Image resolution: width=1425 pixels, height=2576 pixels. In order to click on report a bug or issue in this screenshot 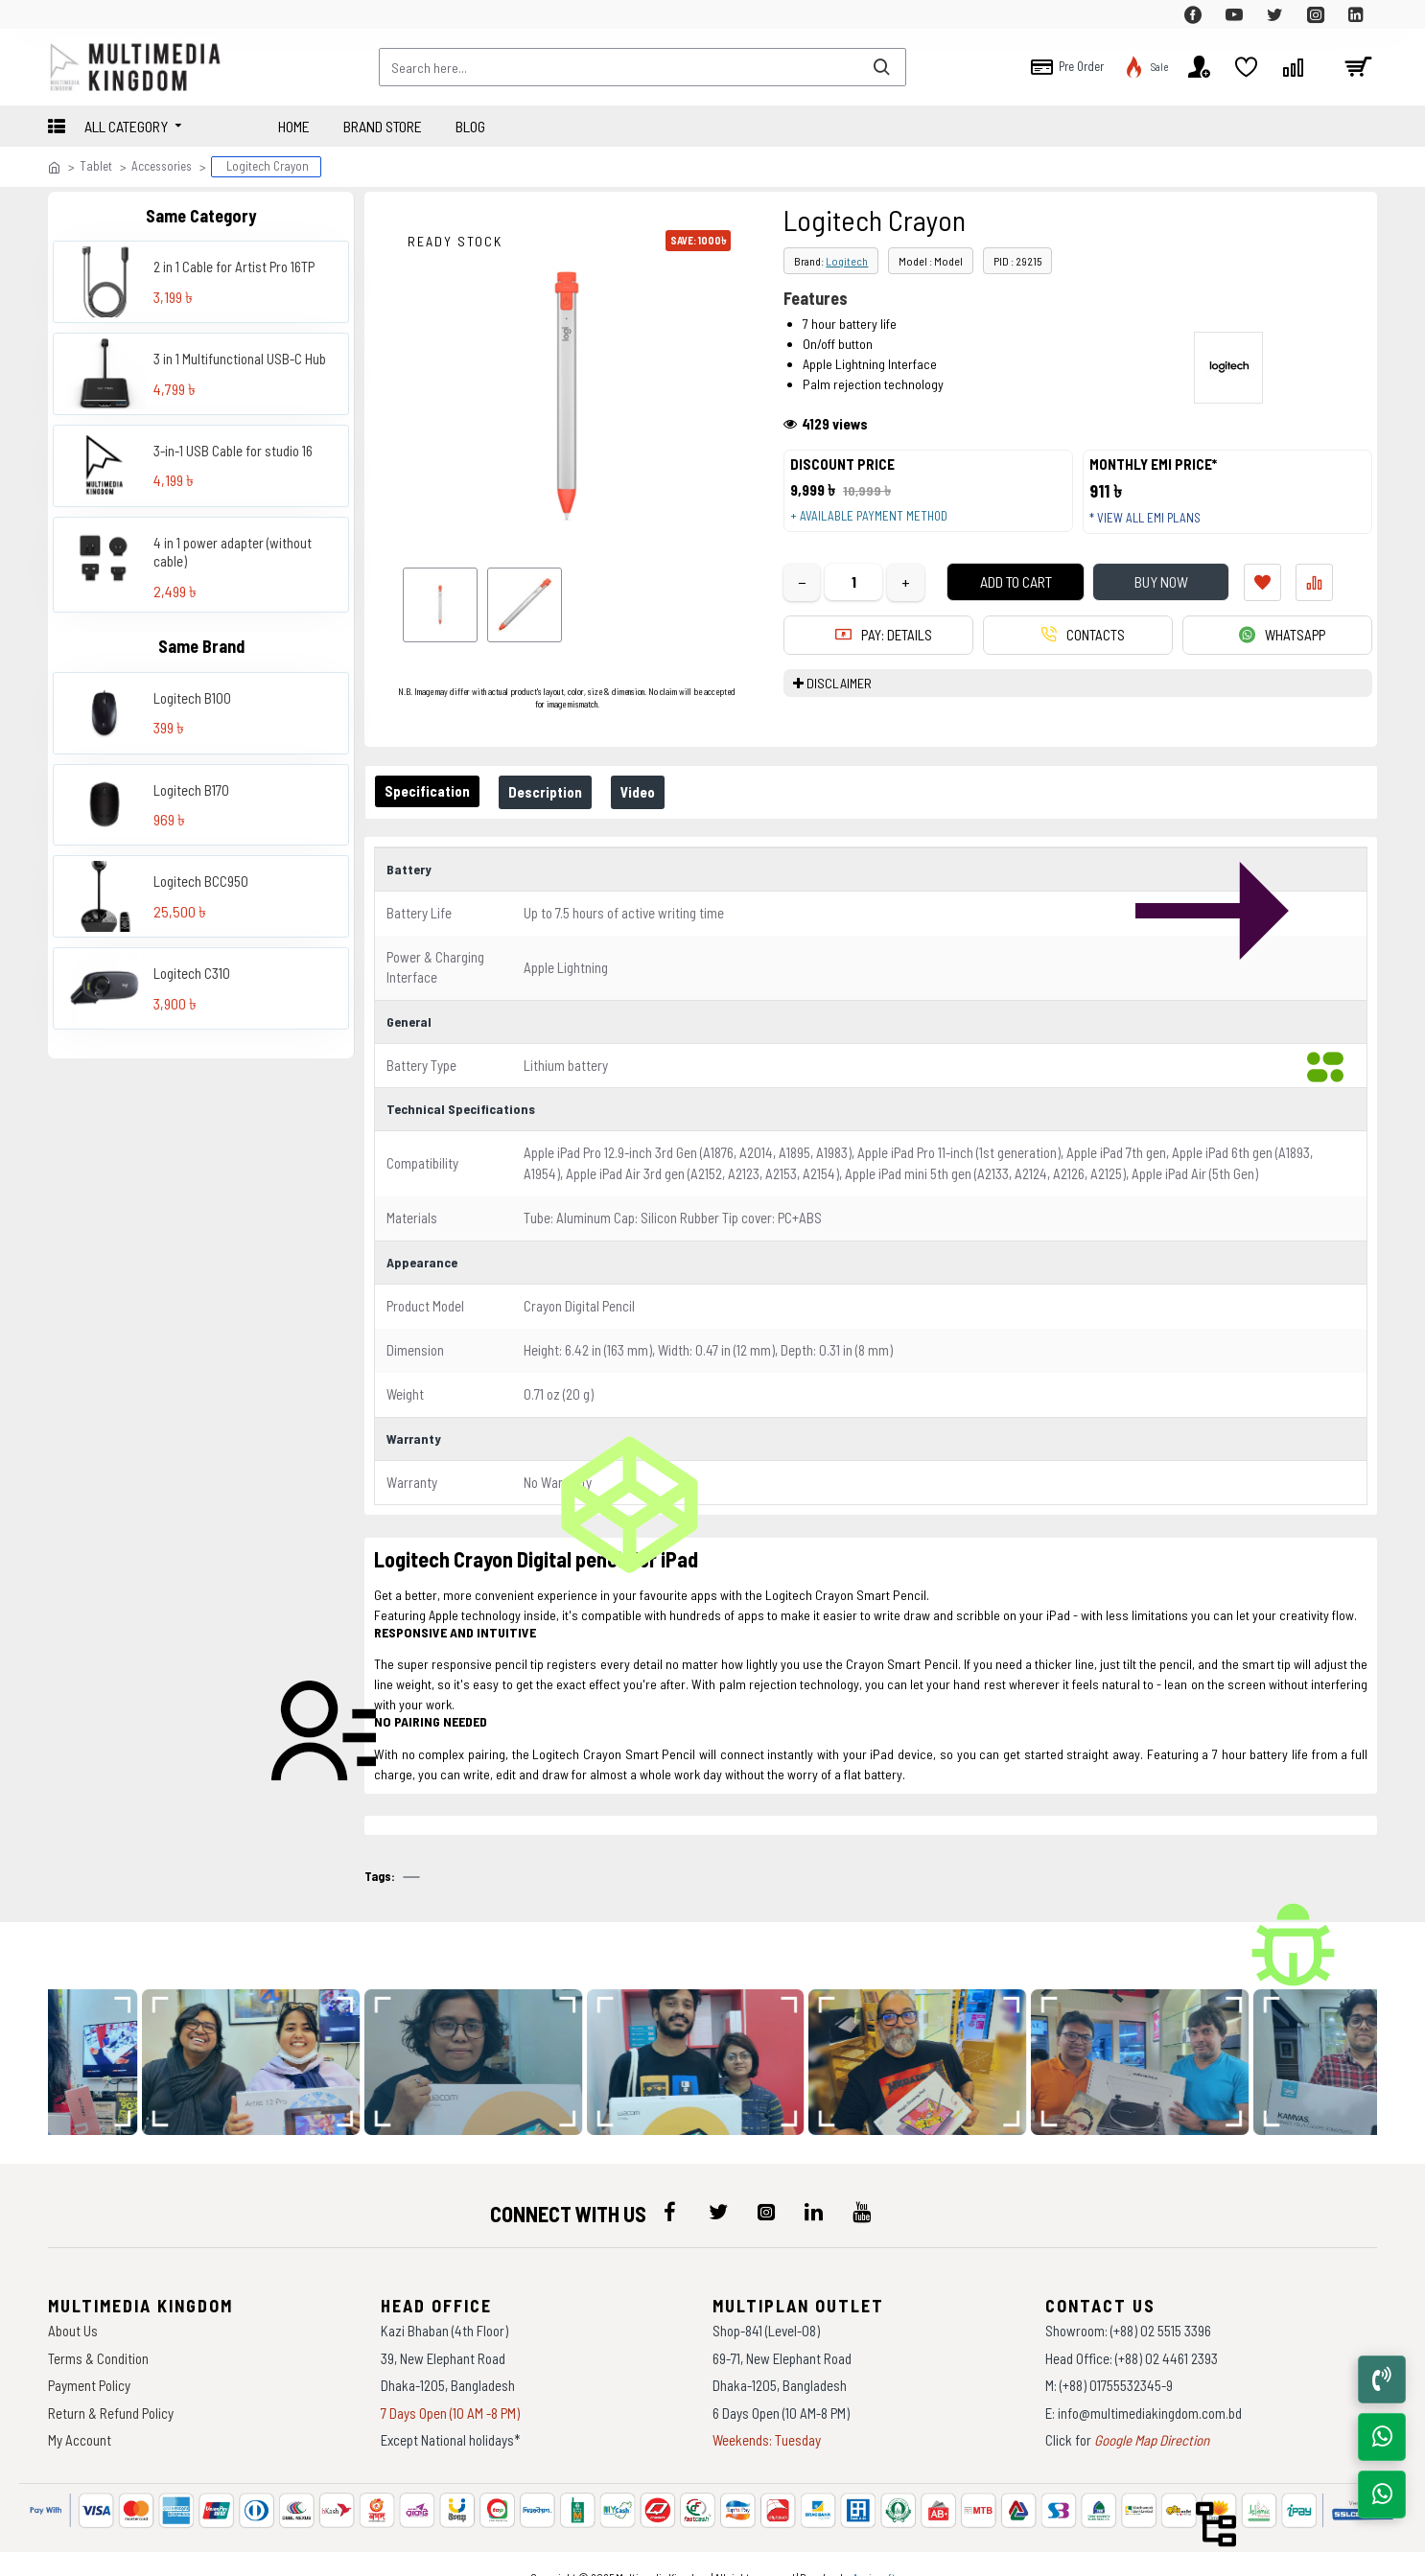, I will do `click(1293, 1944)`.